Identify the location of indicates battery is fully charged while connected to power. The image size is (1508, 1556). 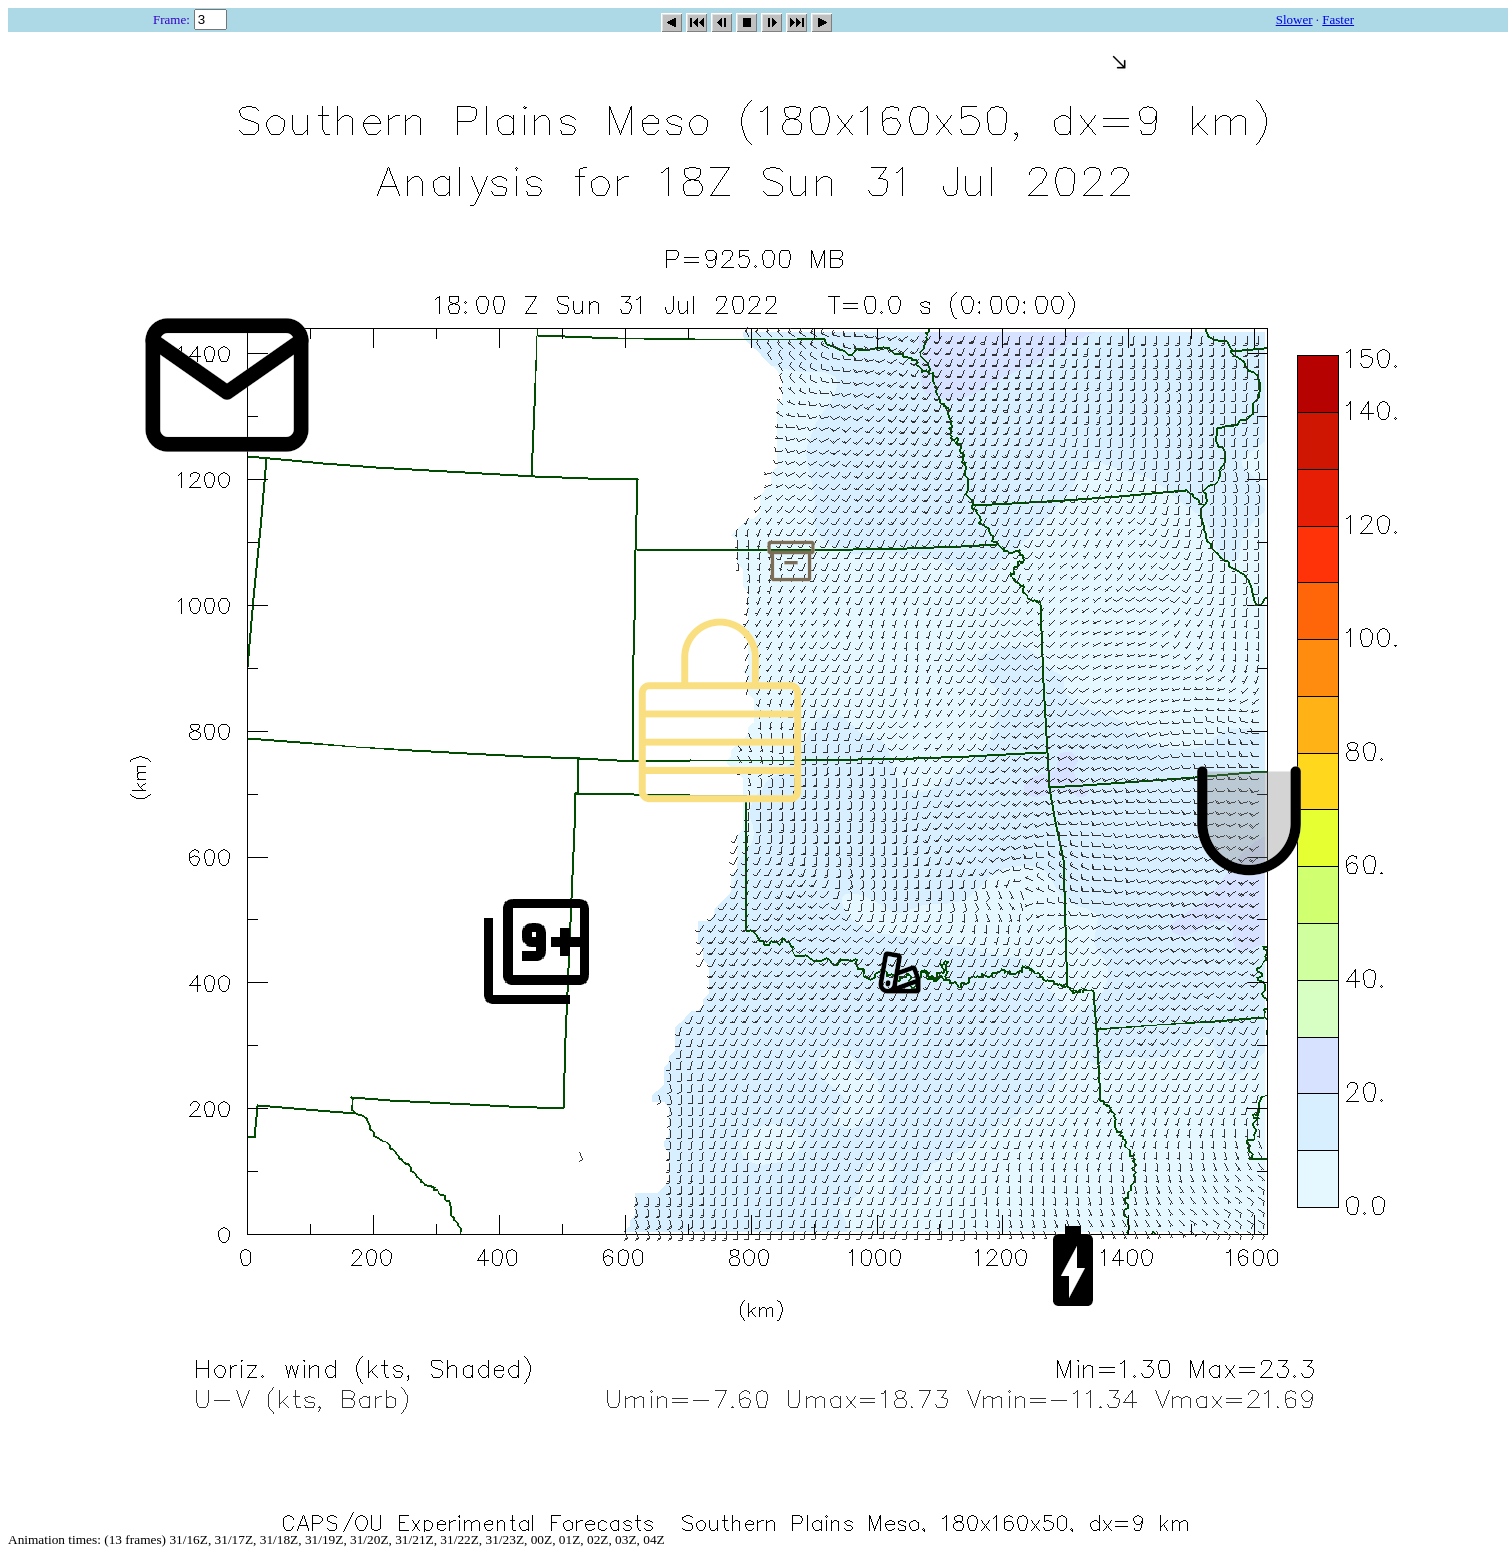
(1073, 1266).